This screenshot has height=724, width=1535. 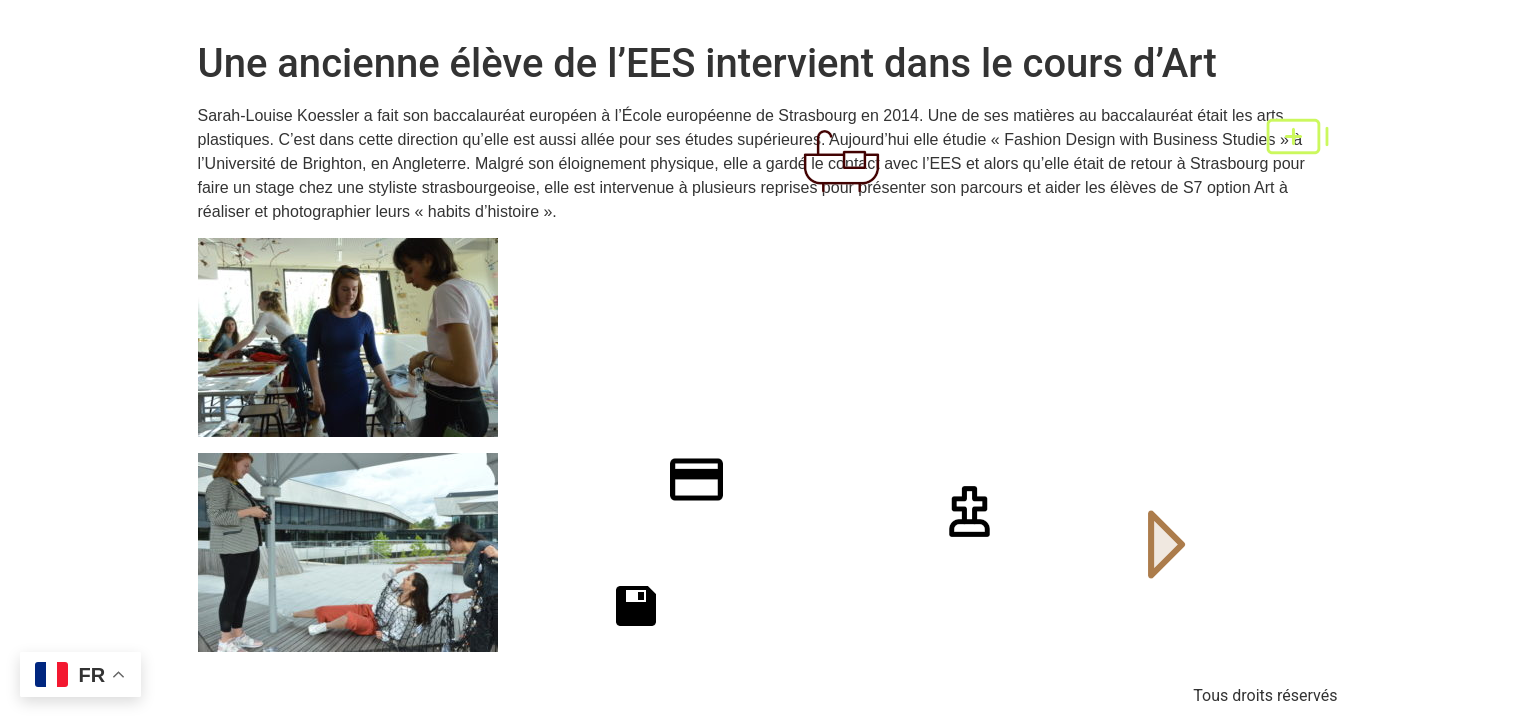 What do you see at coordinates (1163, 544) in the screenshot?
I see `navigate to the next item or screen` at bounding box center [1163, 544].